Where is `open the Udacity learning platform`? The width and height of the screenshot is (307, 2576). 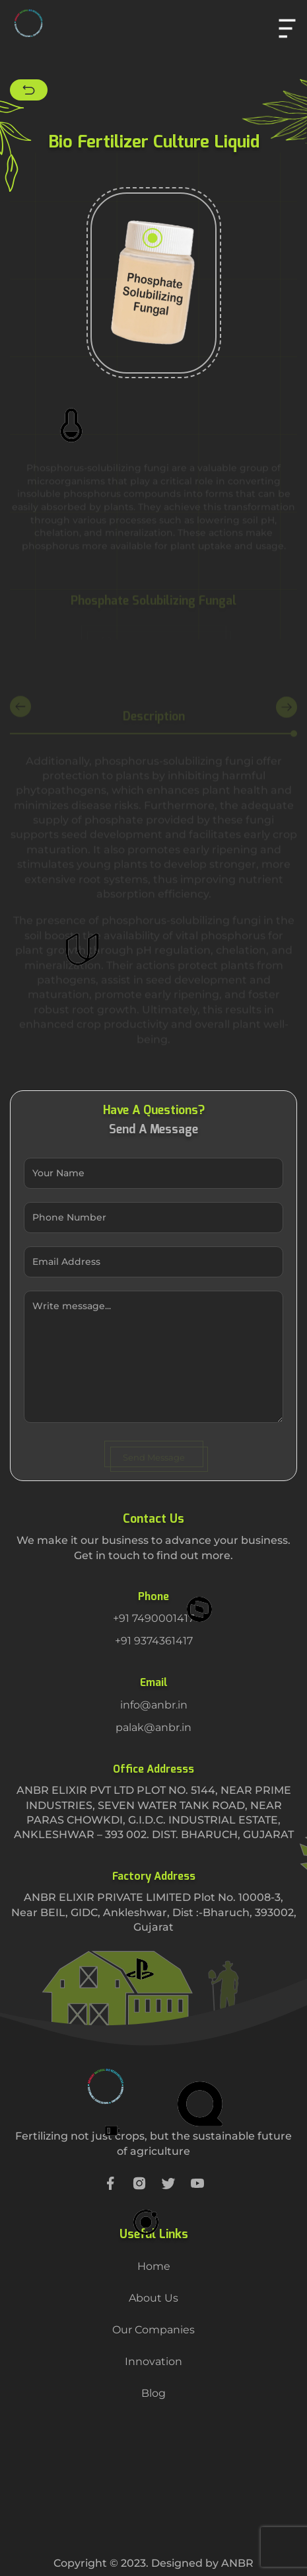
open the Udacity learning platform is located at coordinates (82, 949).